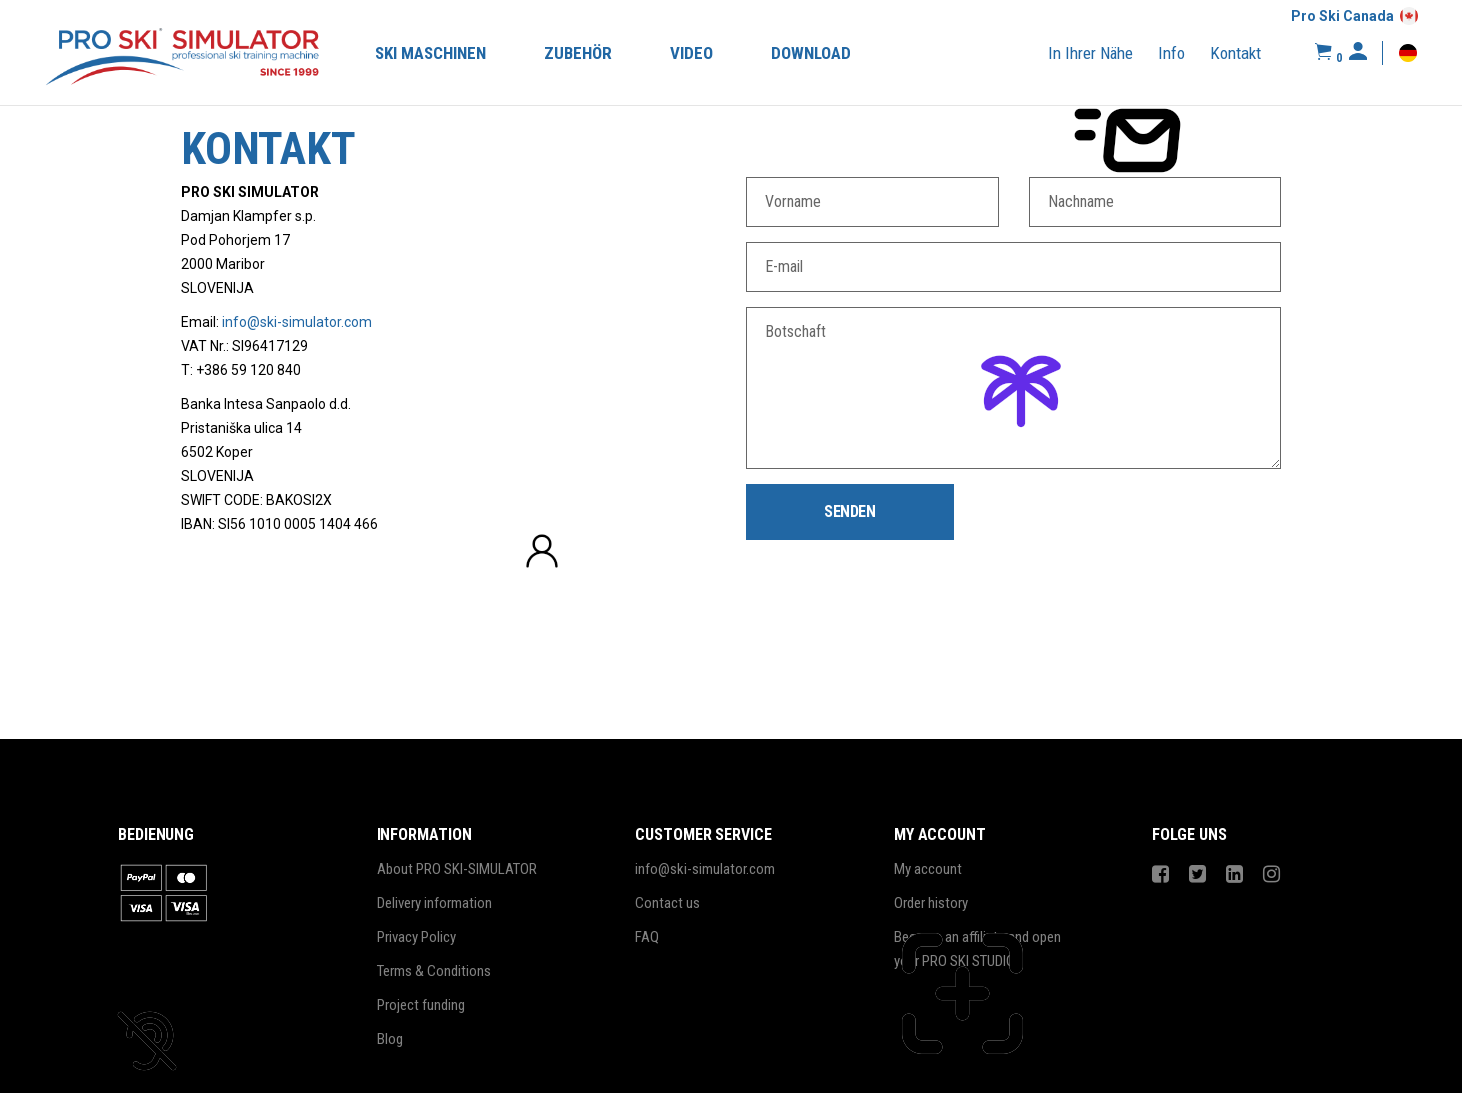 The image size is (1462, 1093). Describe the element at coordinates (962, 993) in the screenshot. I see `center or focus on current location` at that location.